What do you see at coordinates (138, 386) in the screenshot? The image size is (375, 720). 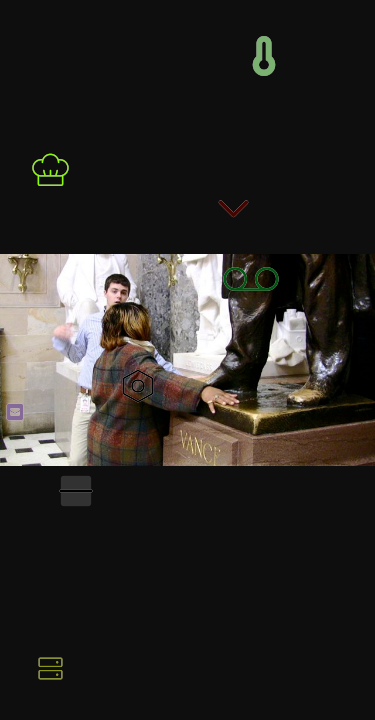 I see `access settings or configuration options` at bounding box center [138, 386].